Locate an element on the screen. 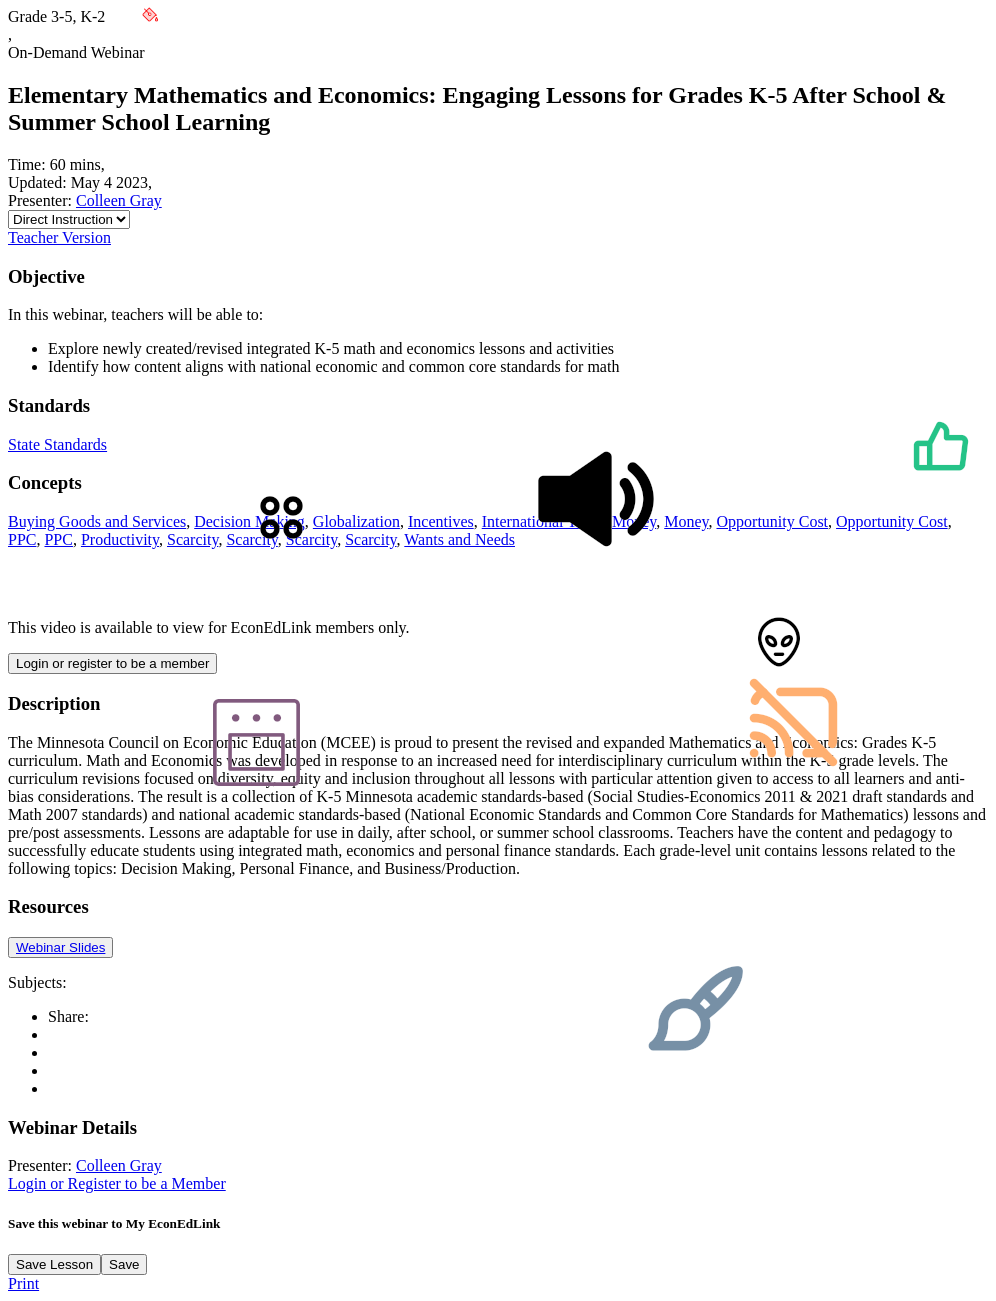 The width and height of the screenshot is (996, 1301). like or approve a post is located at coordinates (941, 449).